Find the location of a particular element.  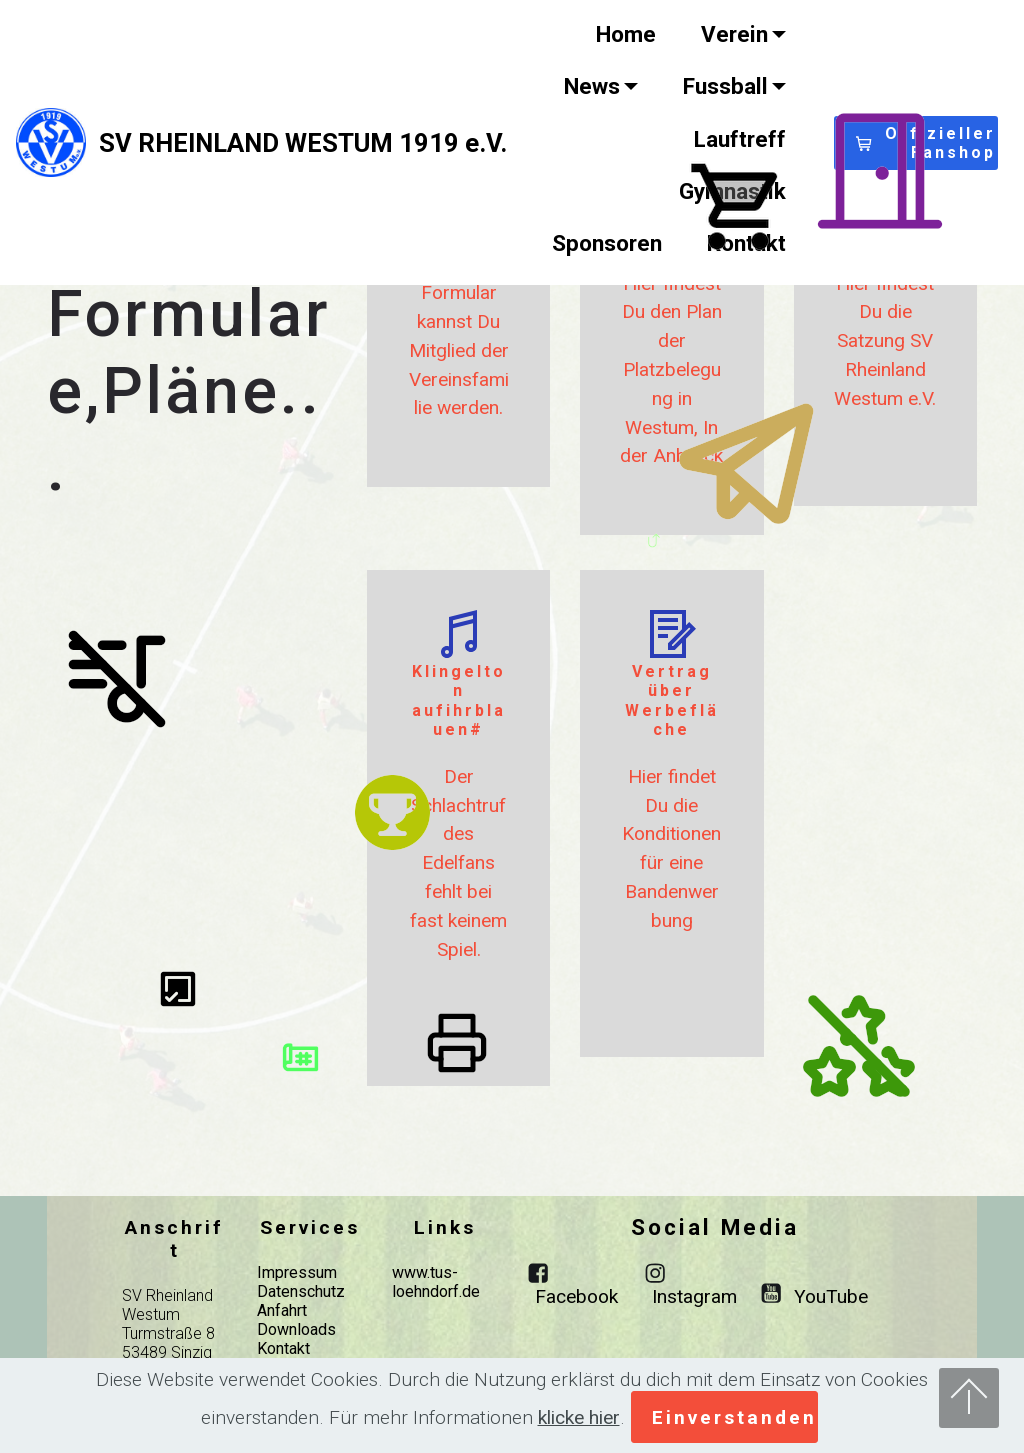

view achievements or accomplishments in your feed is located at coordinates (392, 812).